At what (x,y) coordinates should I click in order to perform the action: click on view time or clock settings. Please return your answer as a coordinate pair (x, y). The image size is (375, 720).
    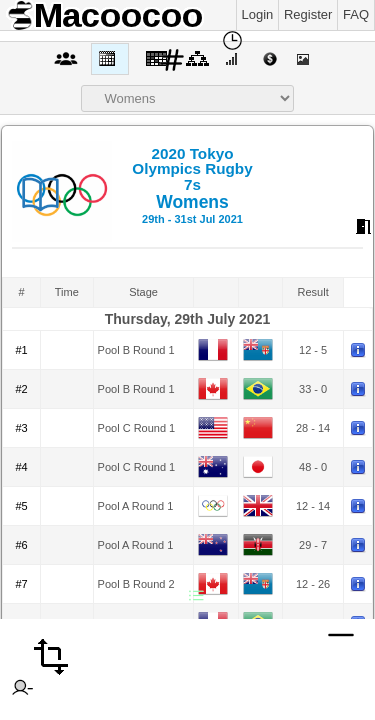
    Looking at the image, I should click on (232, 40).